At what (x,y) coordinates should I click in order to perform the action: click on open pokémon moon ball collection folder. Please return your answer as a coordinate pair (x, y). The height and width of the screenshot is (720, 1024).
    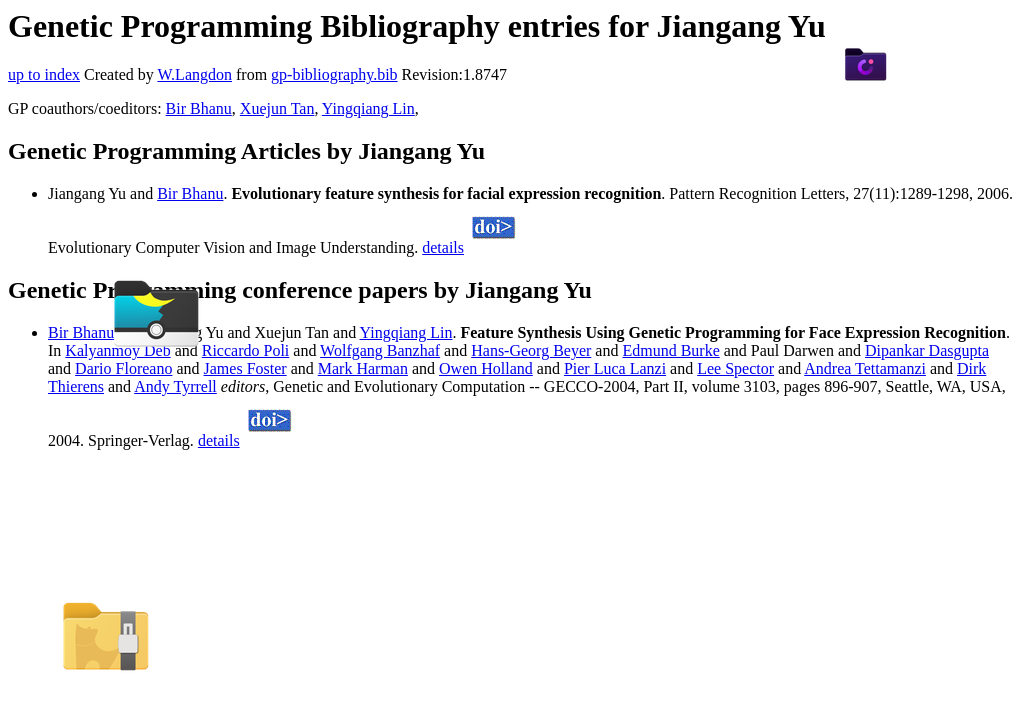
    Looking at the image, I should click on (156, 316).